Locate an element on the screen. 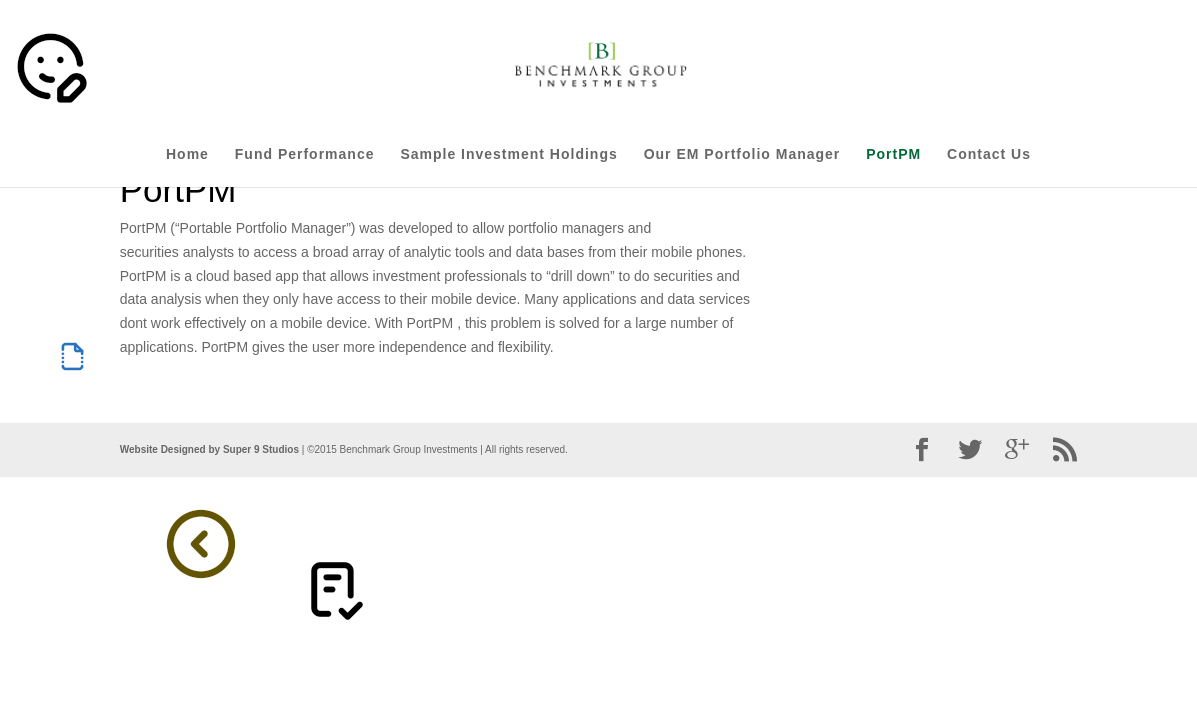 This screenshot has width=1197, height=720. edit your mood or status is located at coordinates (50, 66).